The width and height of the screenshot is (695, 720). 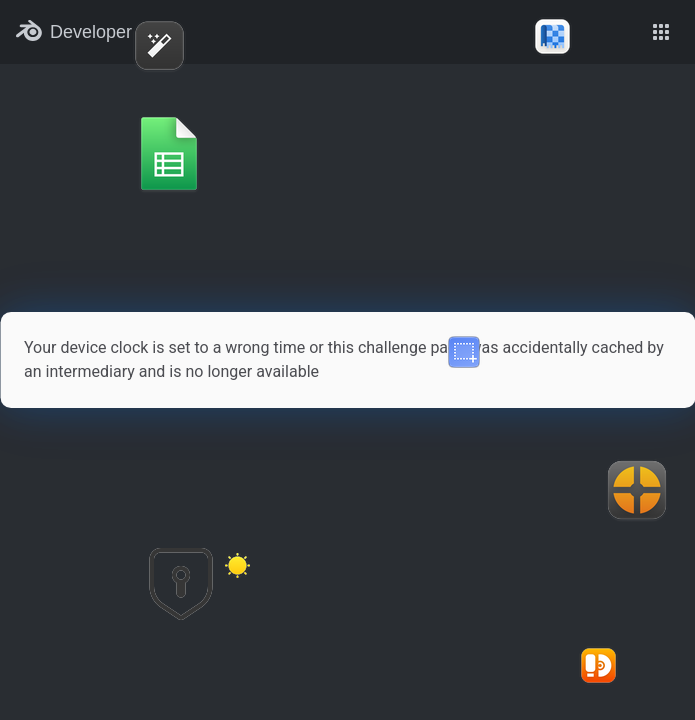 I want to click on open impression, a disk image writing utility, so click(x=598, y=665).